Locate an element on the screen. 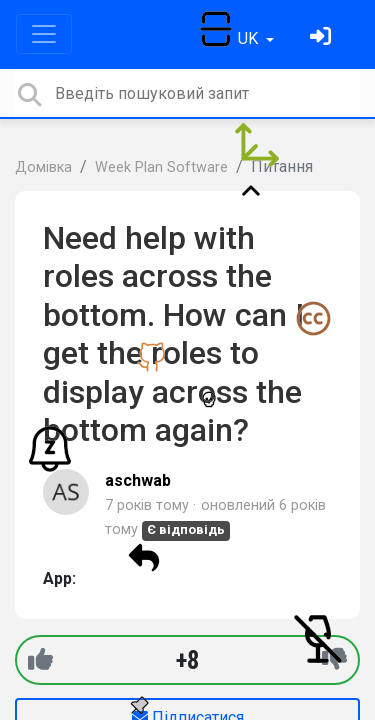  indicates content is licensed under creative commons is located at coordinates (313, 318).